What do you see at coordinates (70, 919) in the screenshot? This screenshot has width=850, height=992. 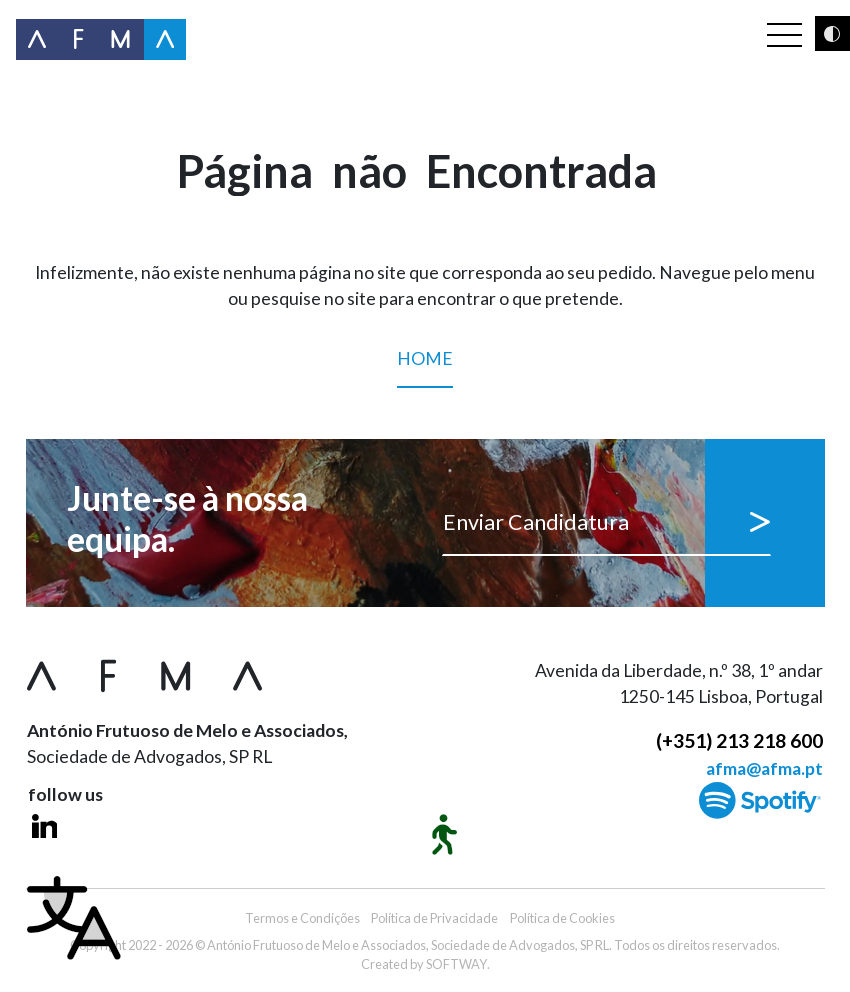 I see `translate text to another language` at bounding box center [70, 919].